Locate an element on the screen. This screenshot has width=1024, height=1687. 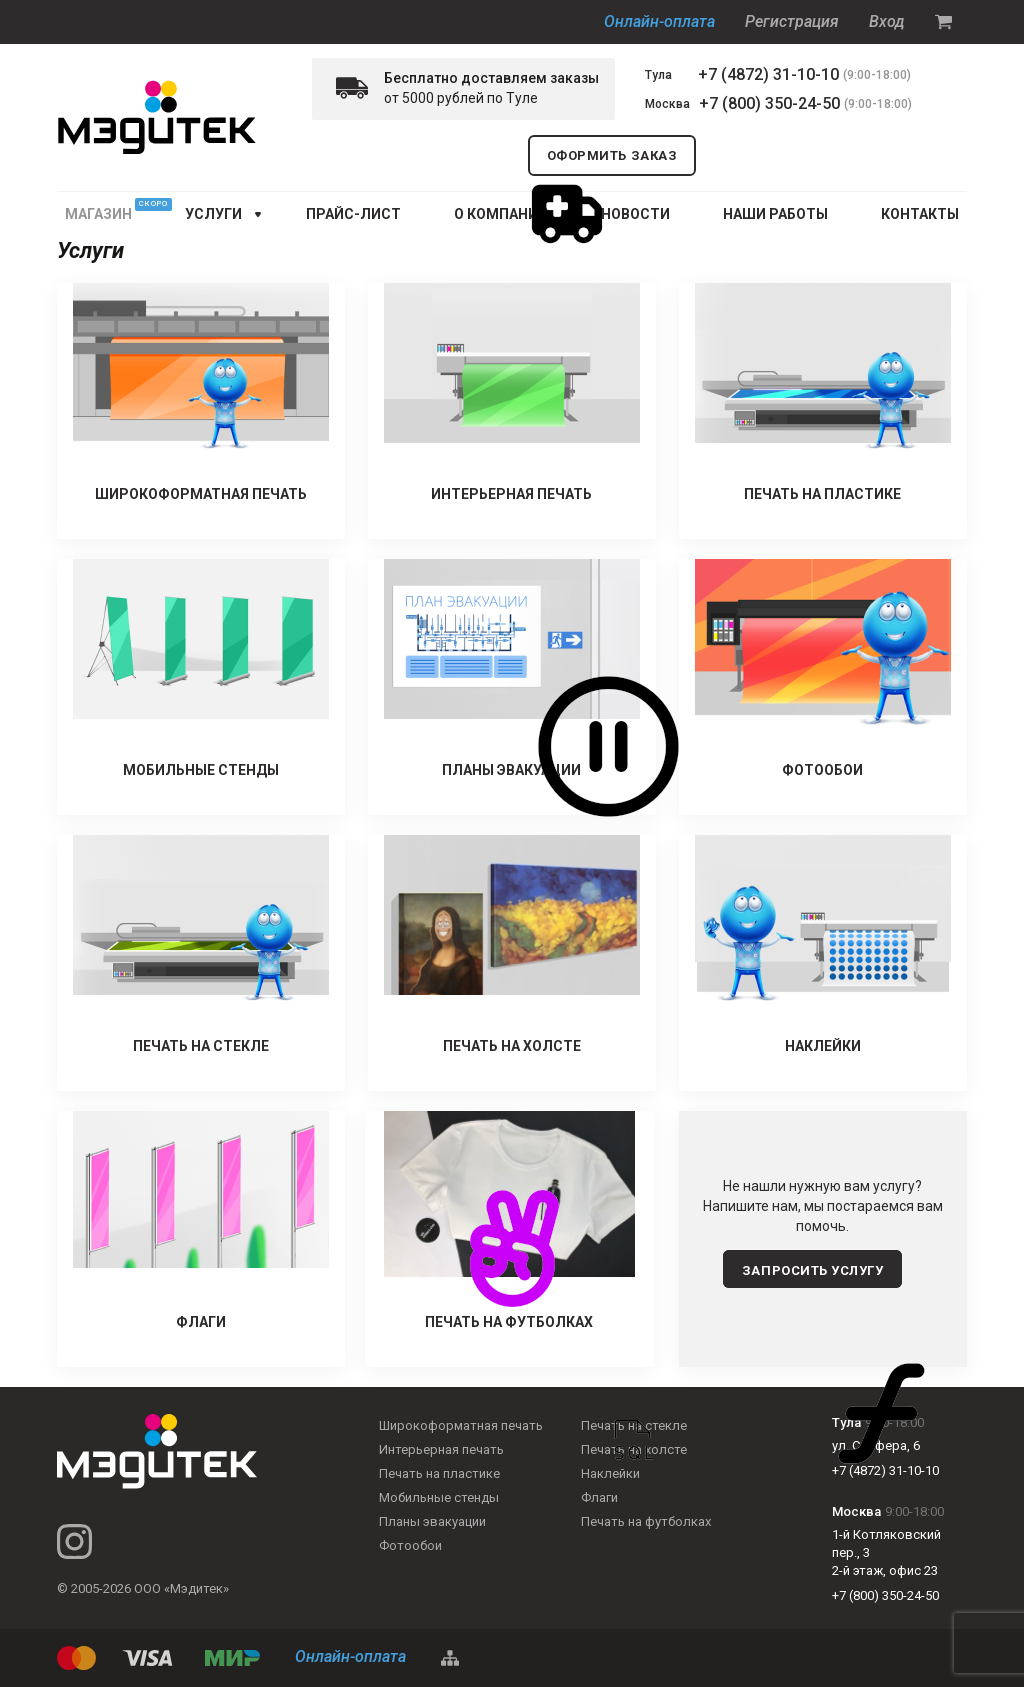
request emergency medical services is located at coordinates (567, 212).